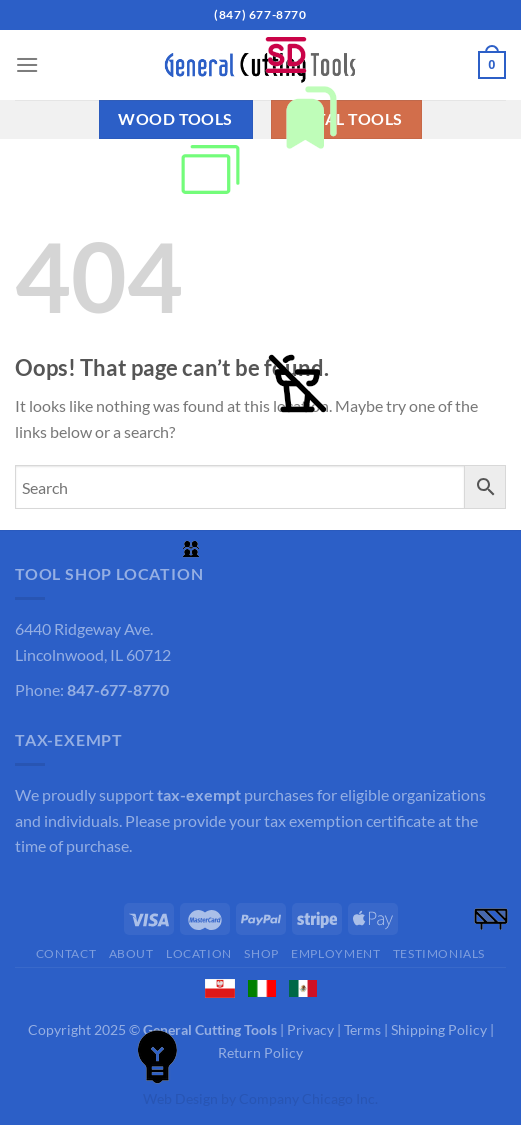  What do you see at coordinates (210, 169) in the screenshot?
I see `view stacked cards or layers` at bounding box center [210, 169].